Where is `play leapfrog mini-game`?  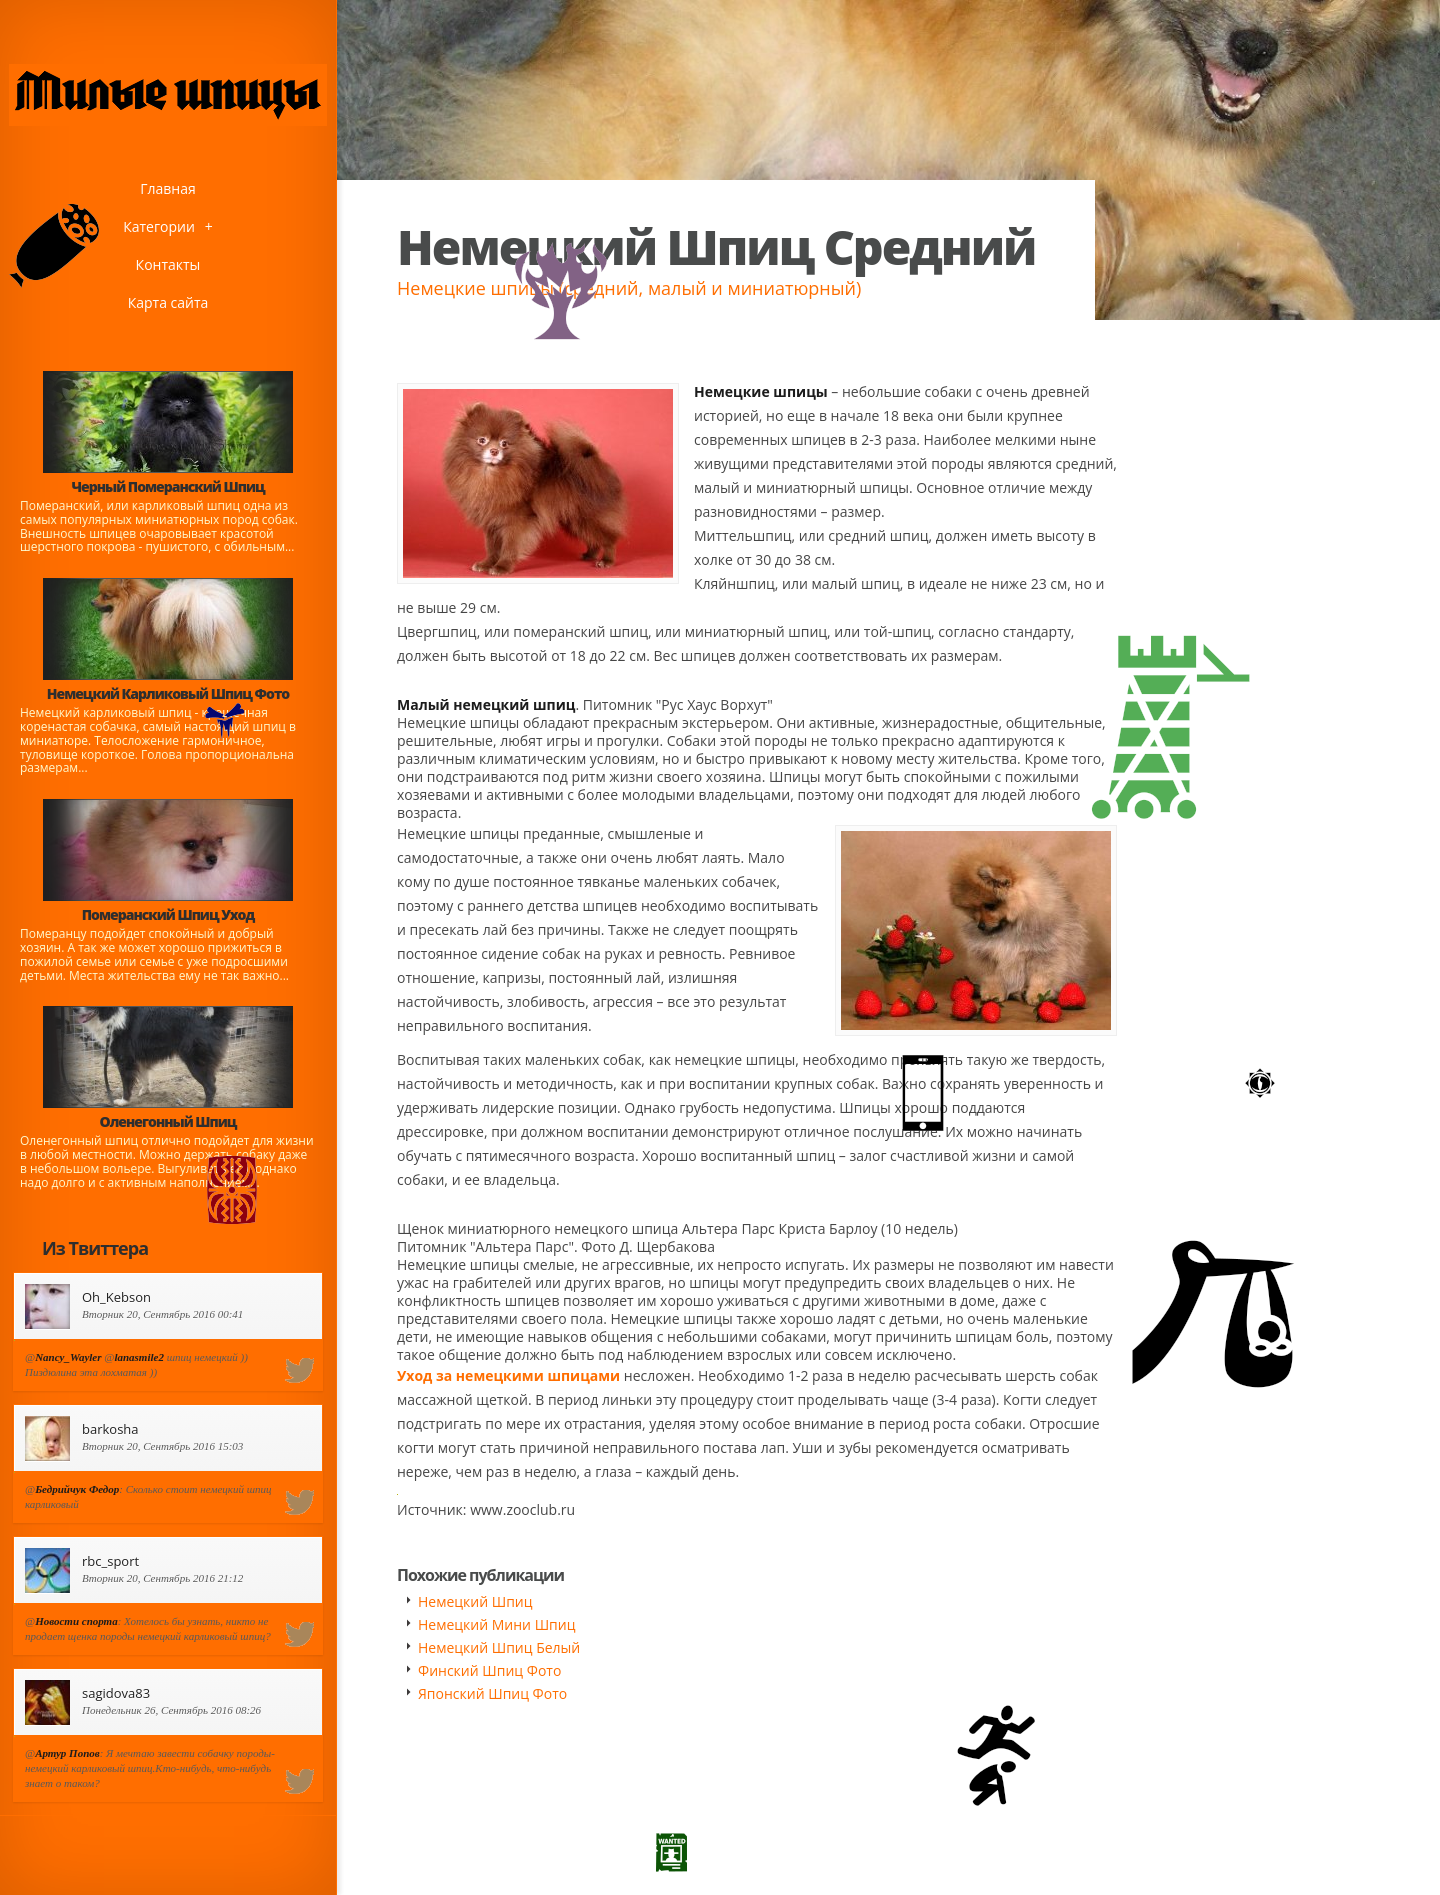 play leapfrog mini-game is located at coordinates (996, 1756).